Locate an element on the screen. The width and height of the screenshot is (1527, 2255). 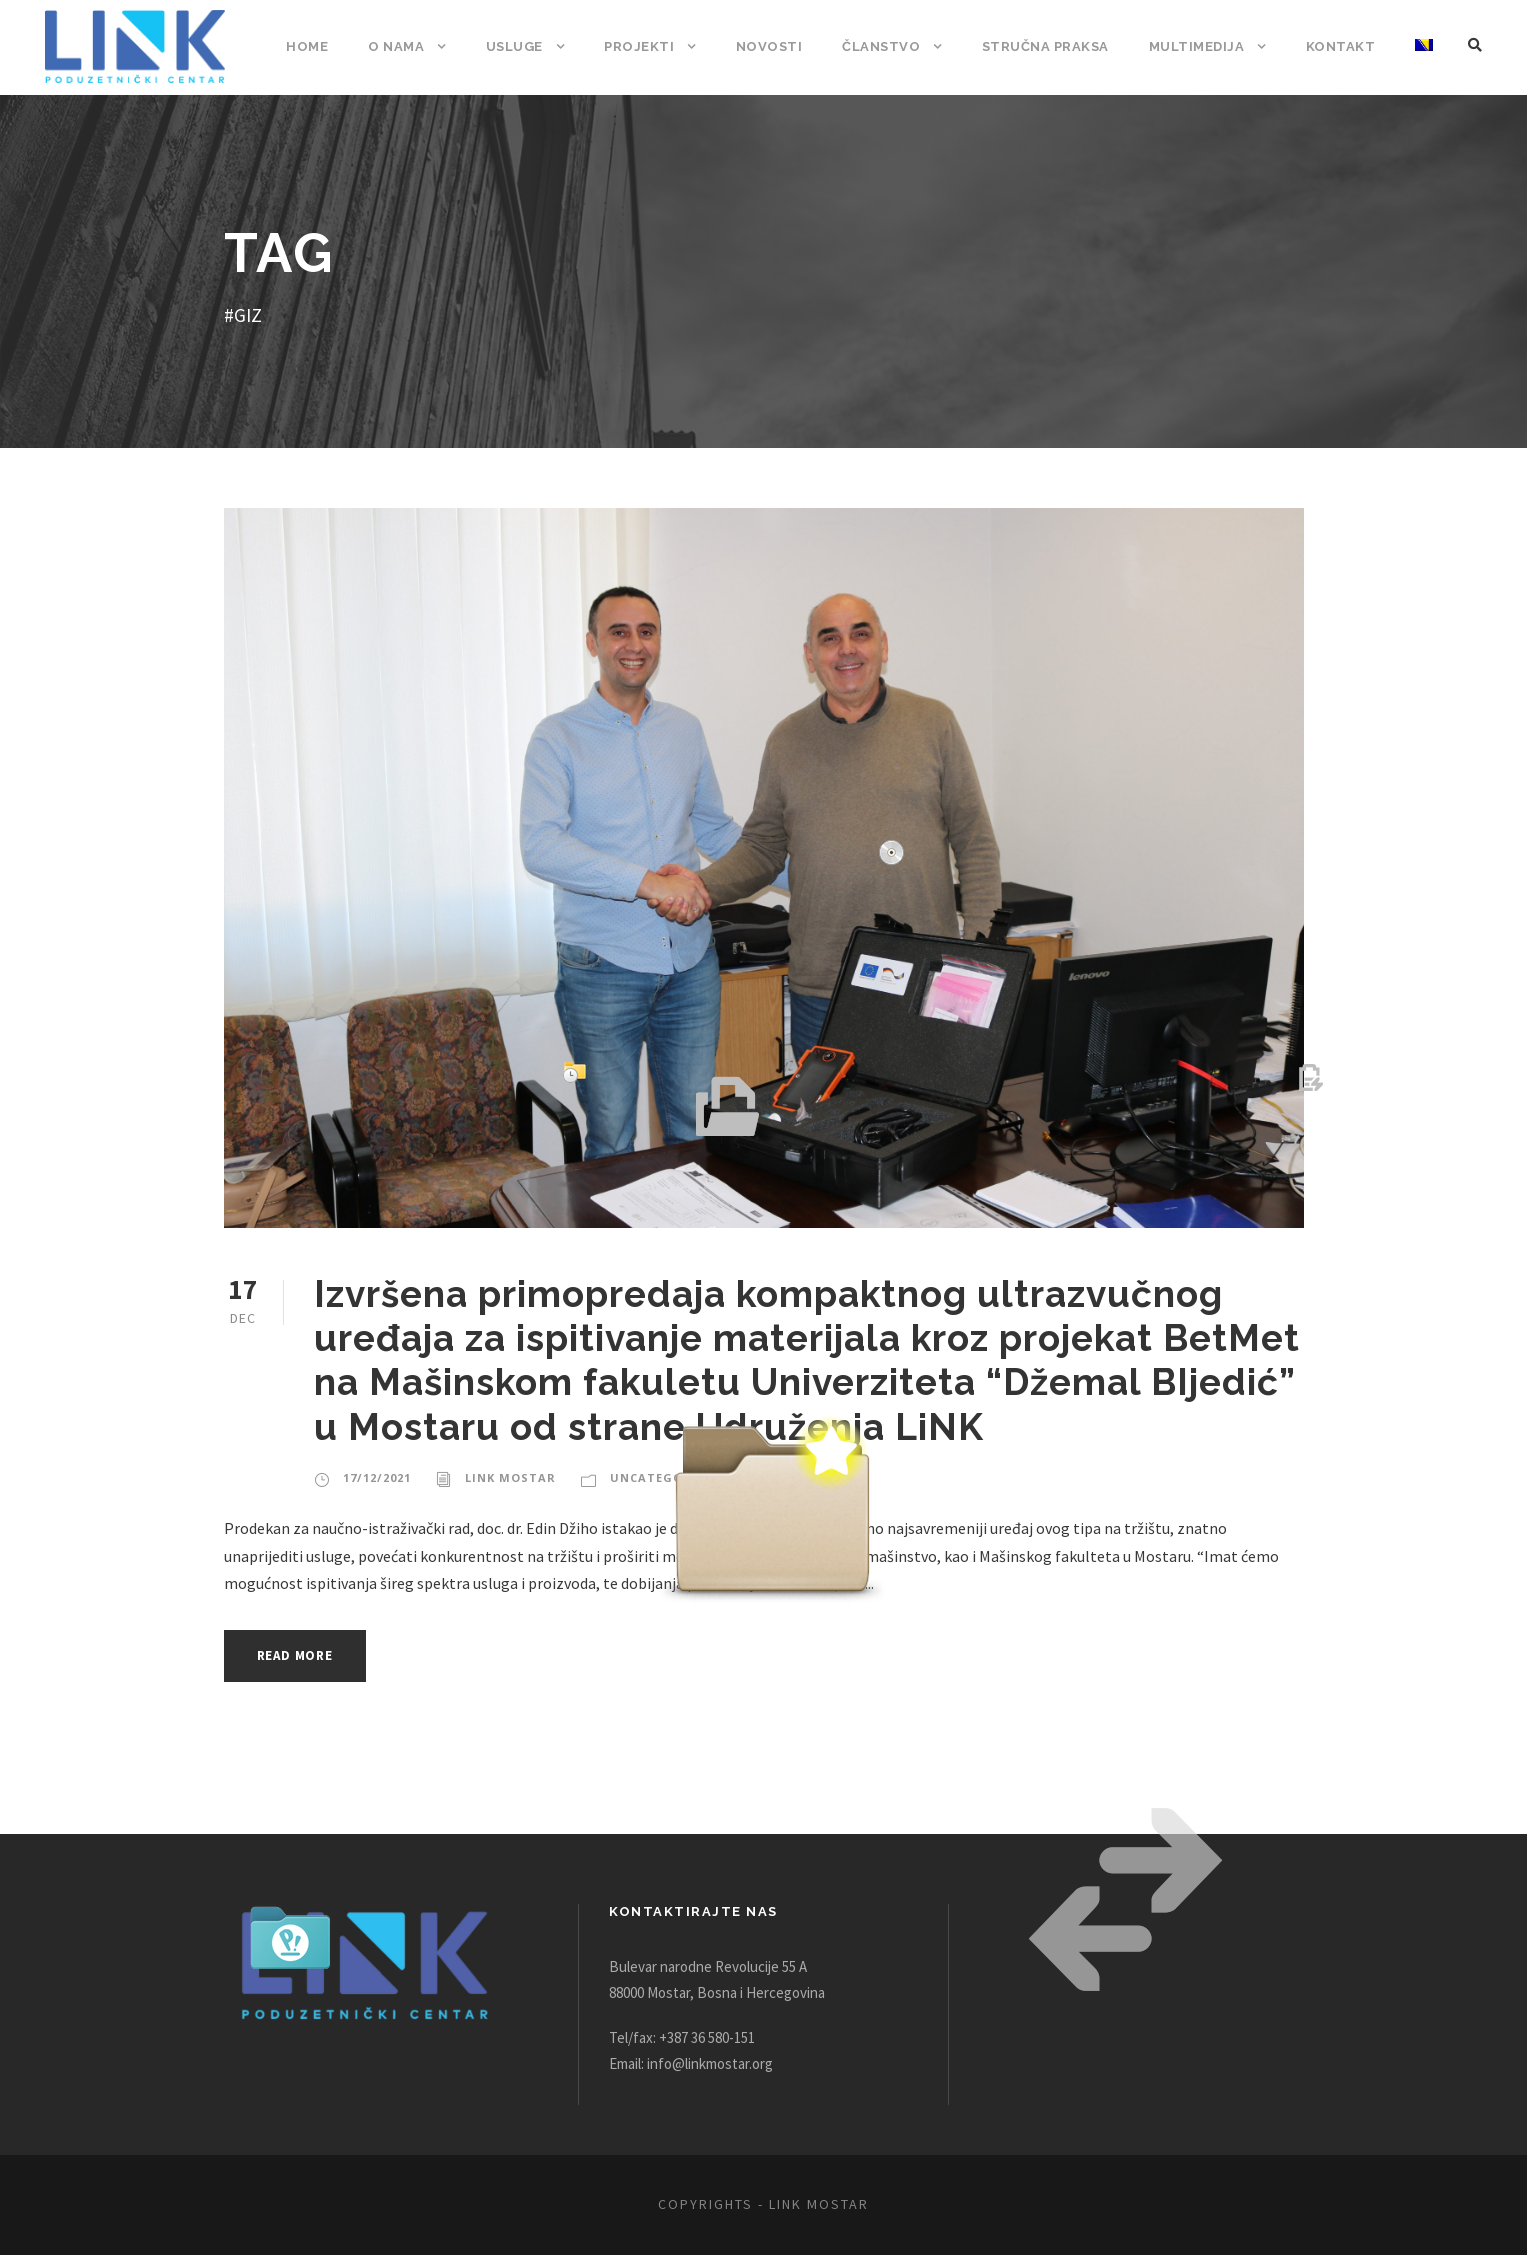
indicates a DVD-RW drive or rewritable disc device is located at coordinates (891, 852).